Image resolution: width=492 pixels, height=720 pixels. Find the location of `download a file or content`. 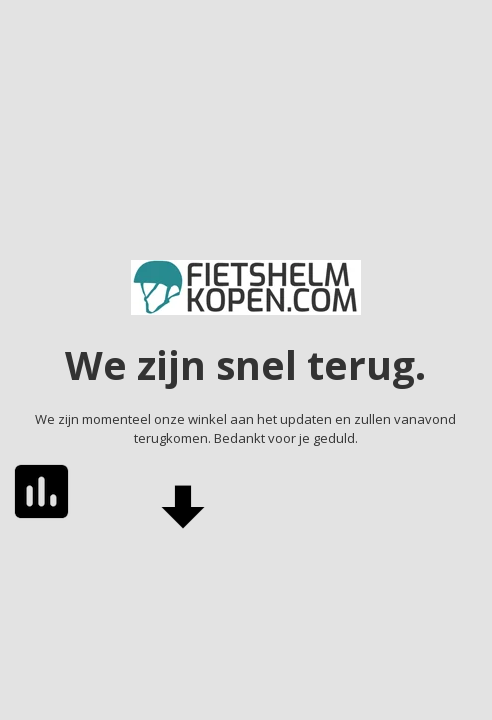

download a file or content is located at coordinates (183, 507).